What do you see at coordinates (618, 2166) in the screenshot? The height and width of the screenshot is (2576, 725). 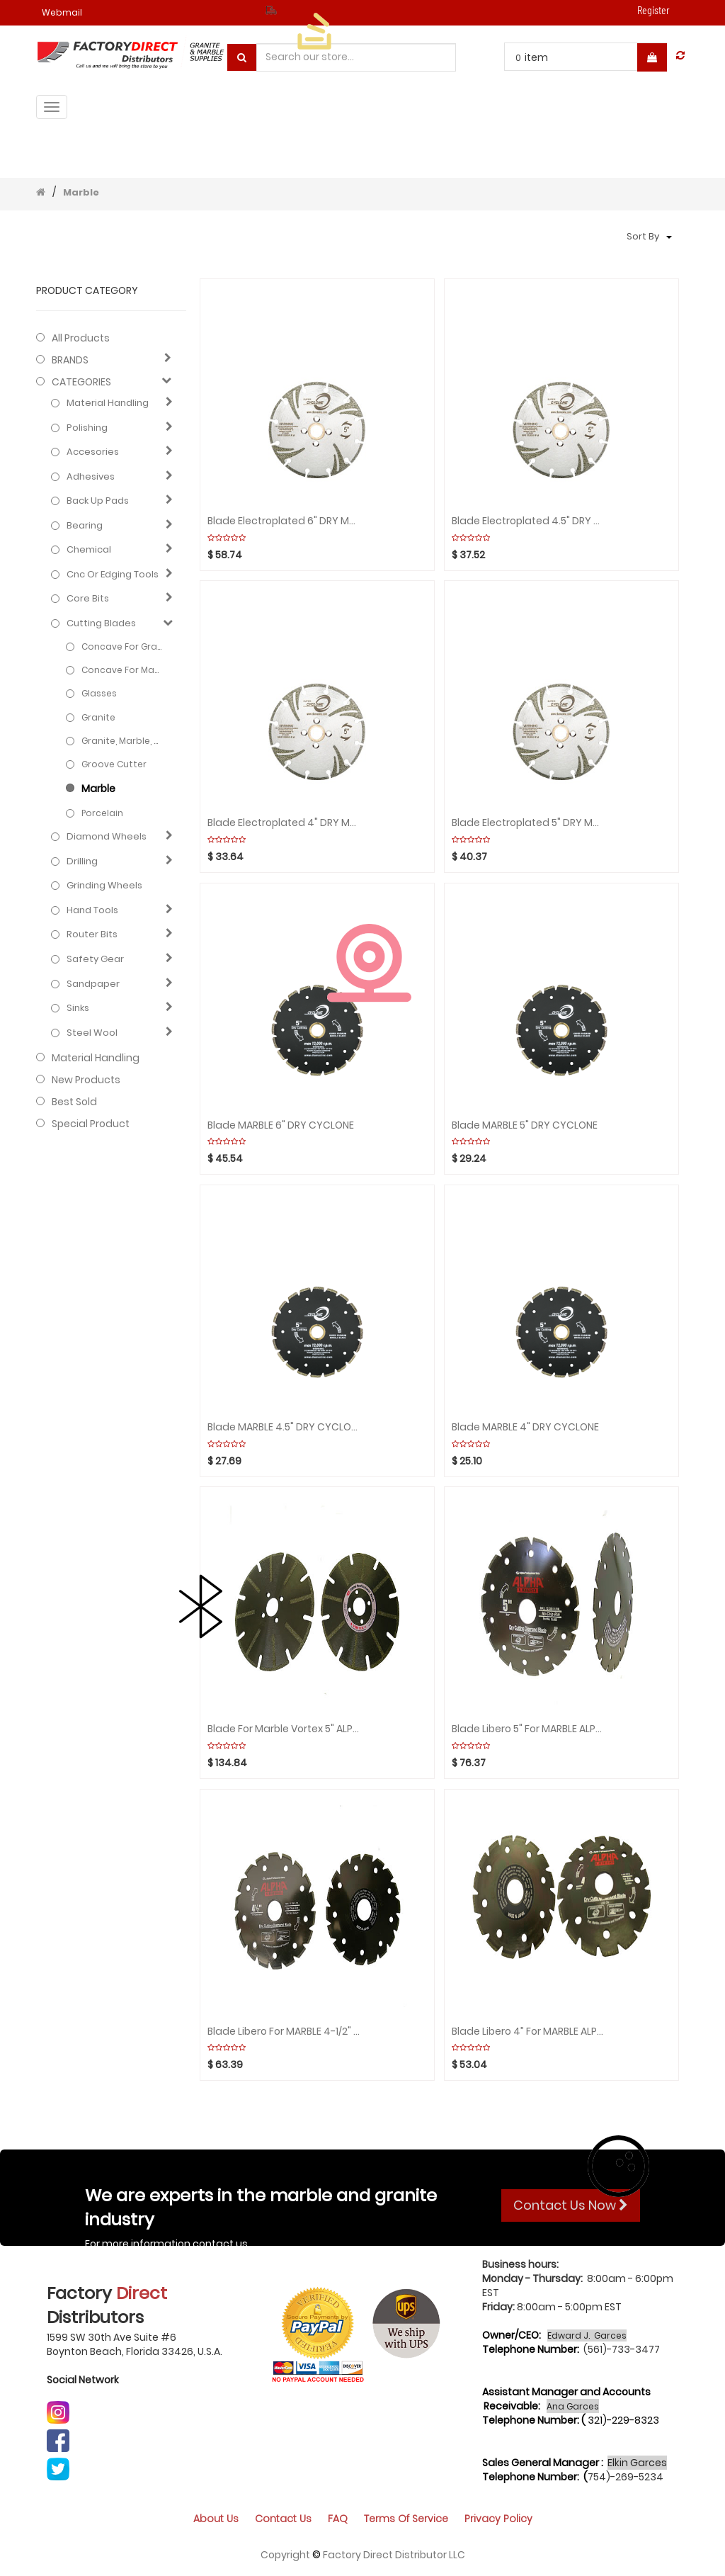 I see `access bowling or sports games` at bounding box center [618, 2166].